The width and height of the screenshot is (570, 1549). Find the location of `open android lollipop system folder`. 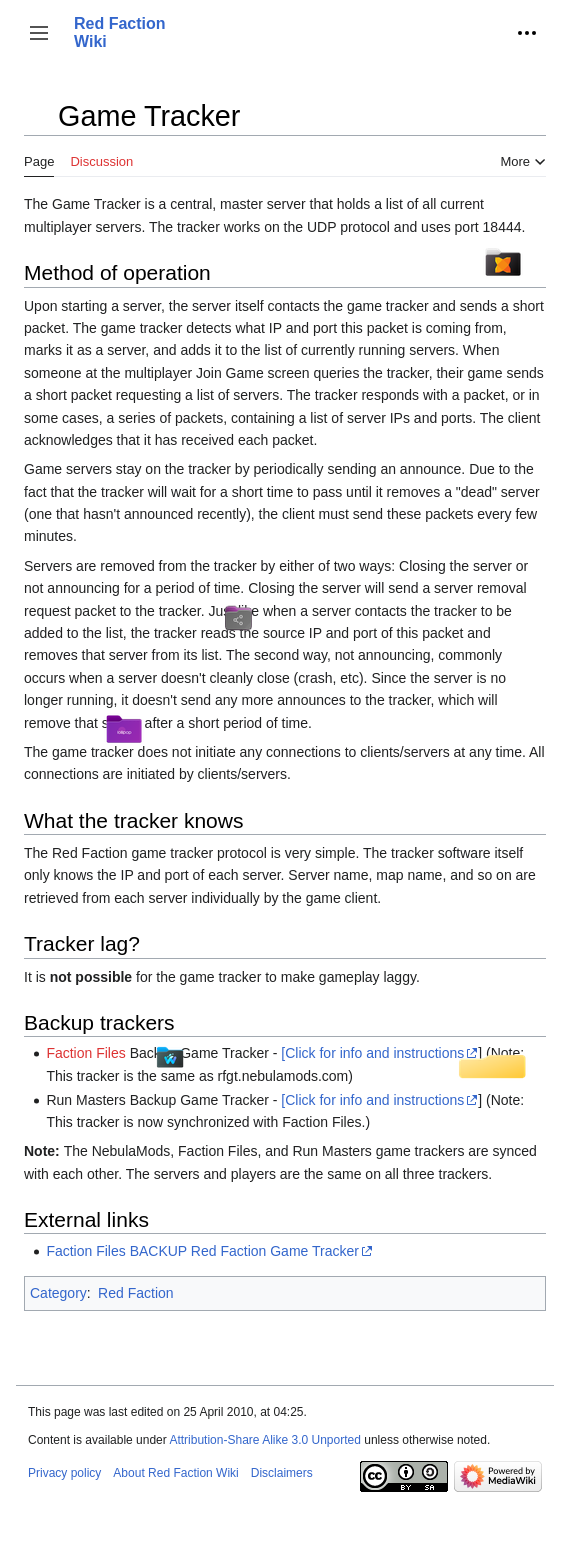

open android lollipop system folder is located at coordinates (124, 730).